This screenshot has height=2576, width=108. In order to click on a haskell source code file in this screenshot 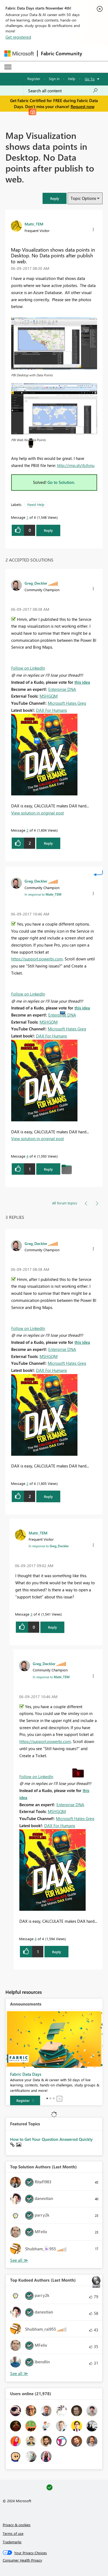, I will do `click(47, 2248)`.